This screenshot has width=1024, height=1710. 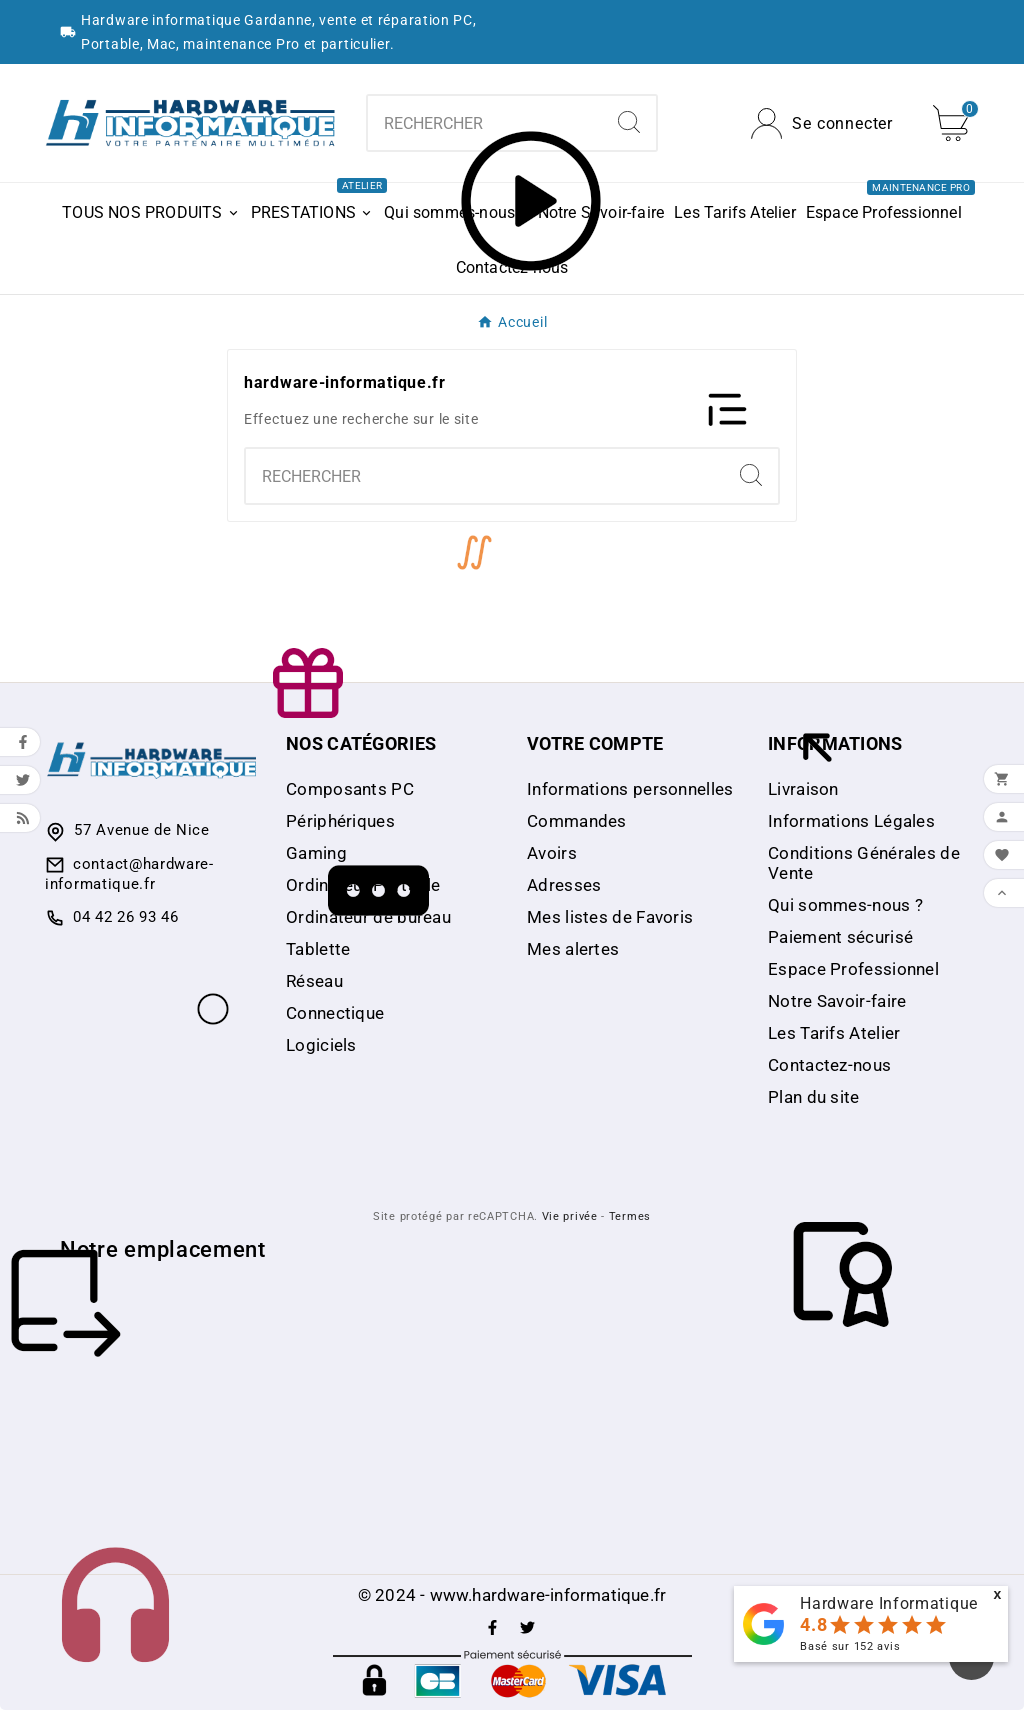 I want to click on unselected radio button or checkbox option, so click(x=213, y=1009).